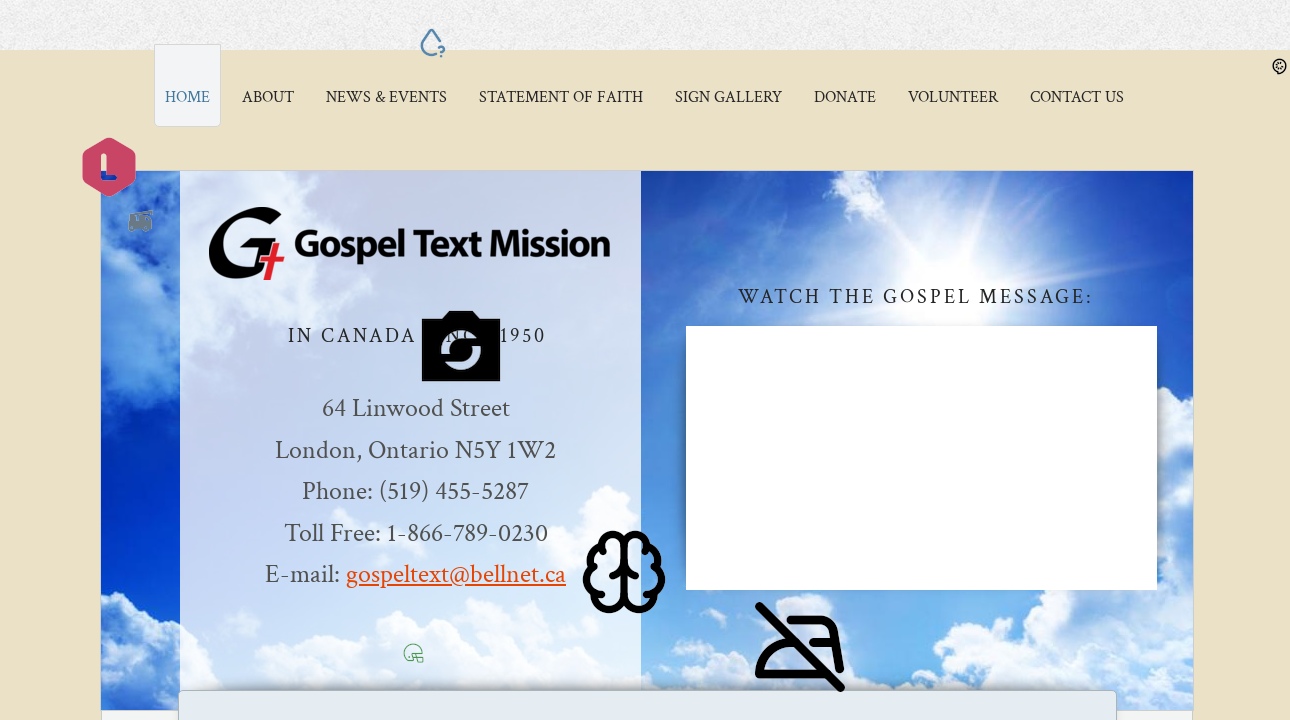 The height and width of the screenshot is (720, 1290). What do you see at coordinates (624, 572) in the screenshot?
I see `access AI or smart features` at bounding box center [624, 572].